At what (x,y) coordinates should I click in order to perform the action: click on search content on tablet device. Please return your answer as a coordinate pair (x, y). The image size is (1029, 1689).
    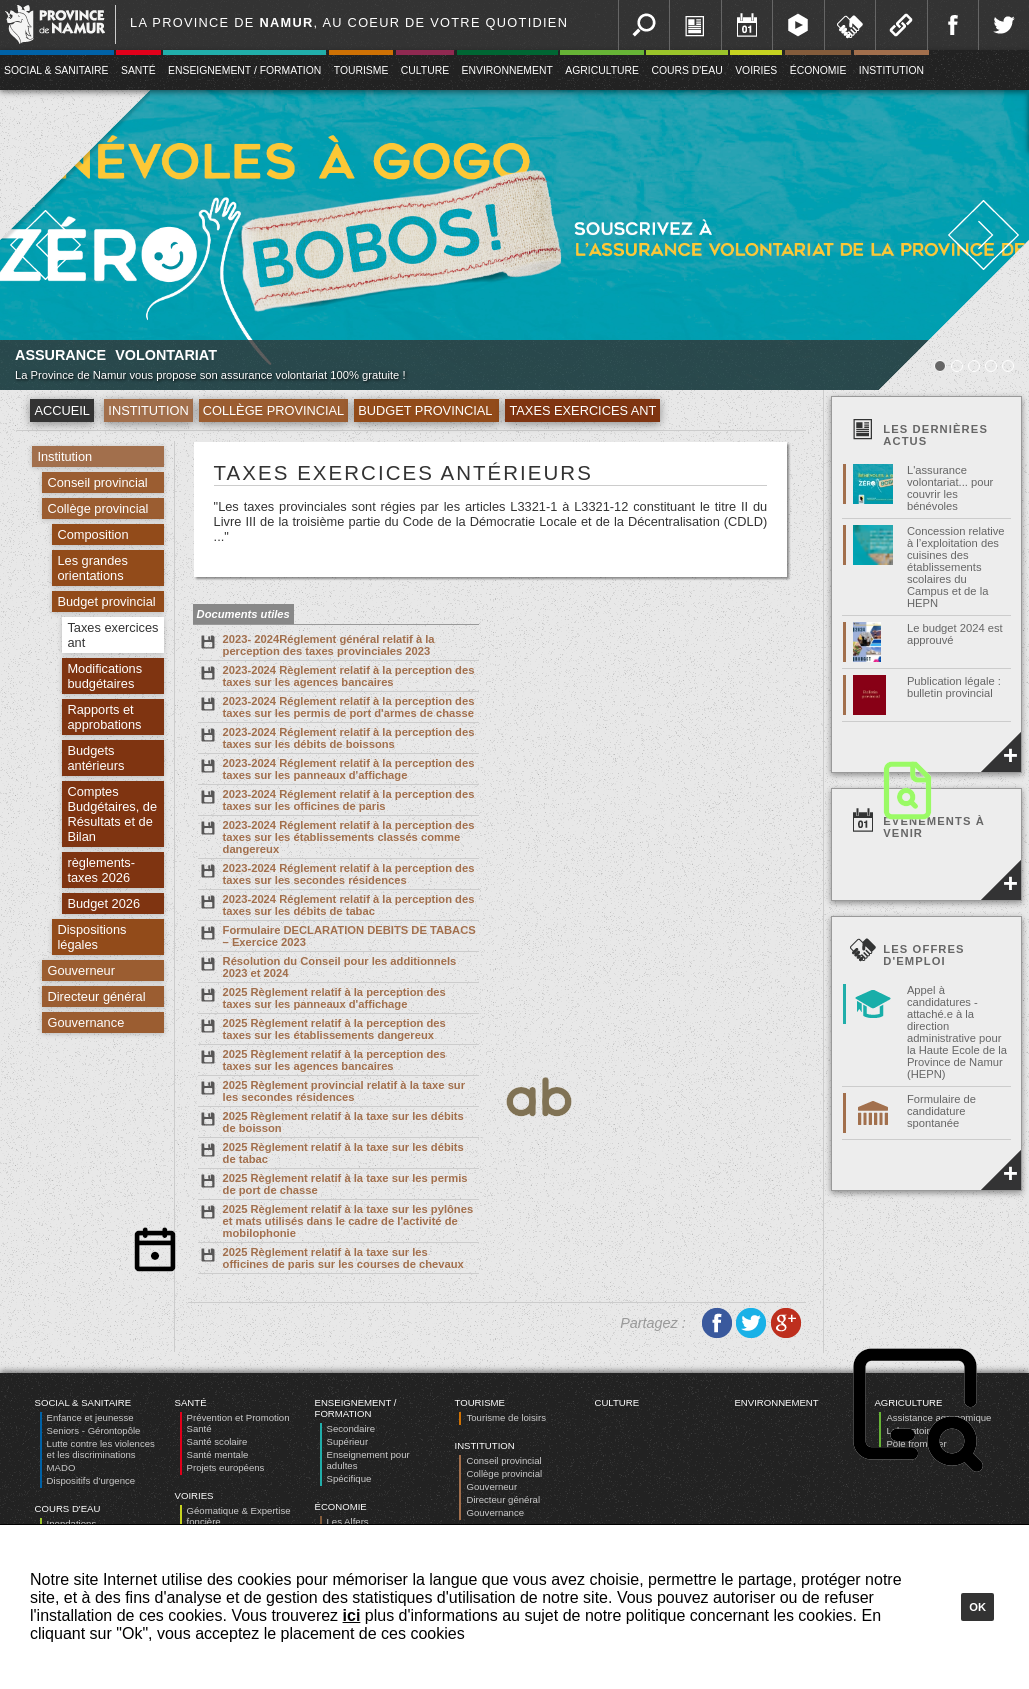
    Looking at the image, I should click on (915, 1404).